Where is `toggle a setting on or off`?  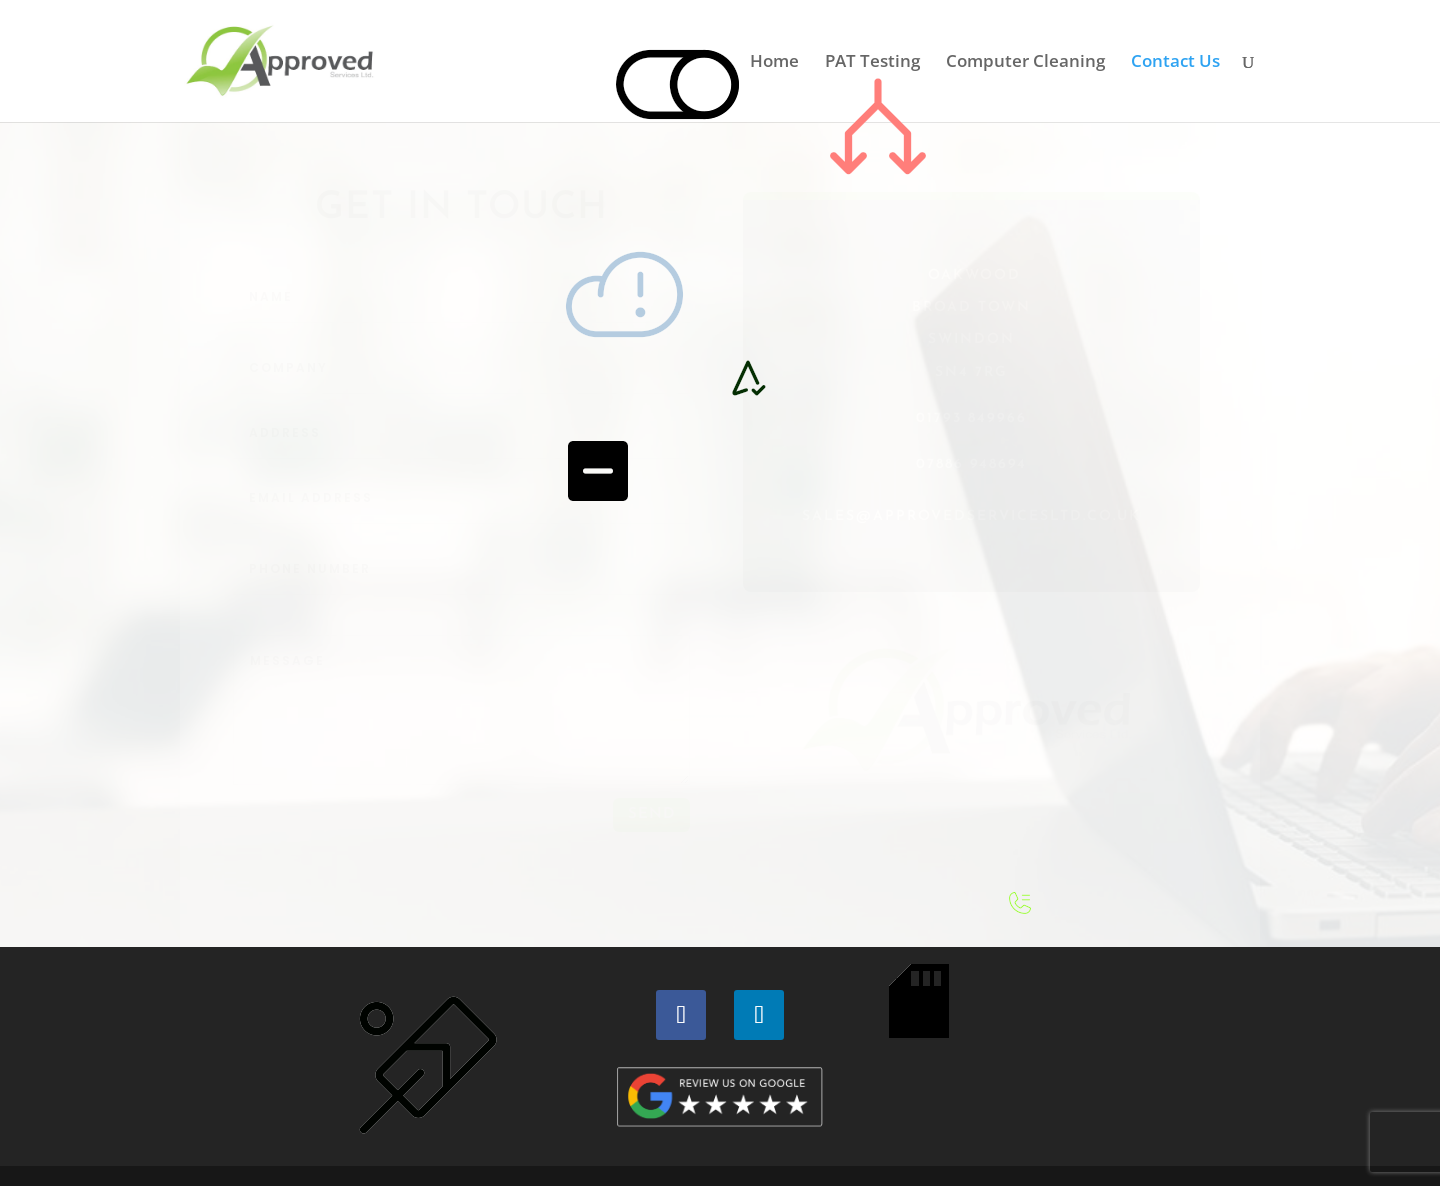 toggle a setting on or off is located at coordinates (677, 84).